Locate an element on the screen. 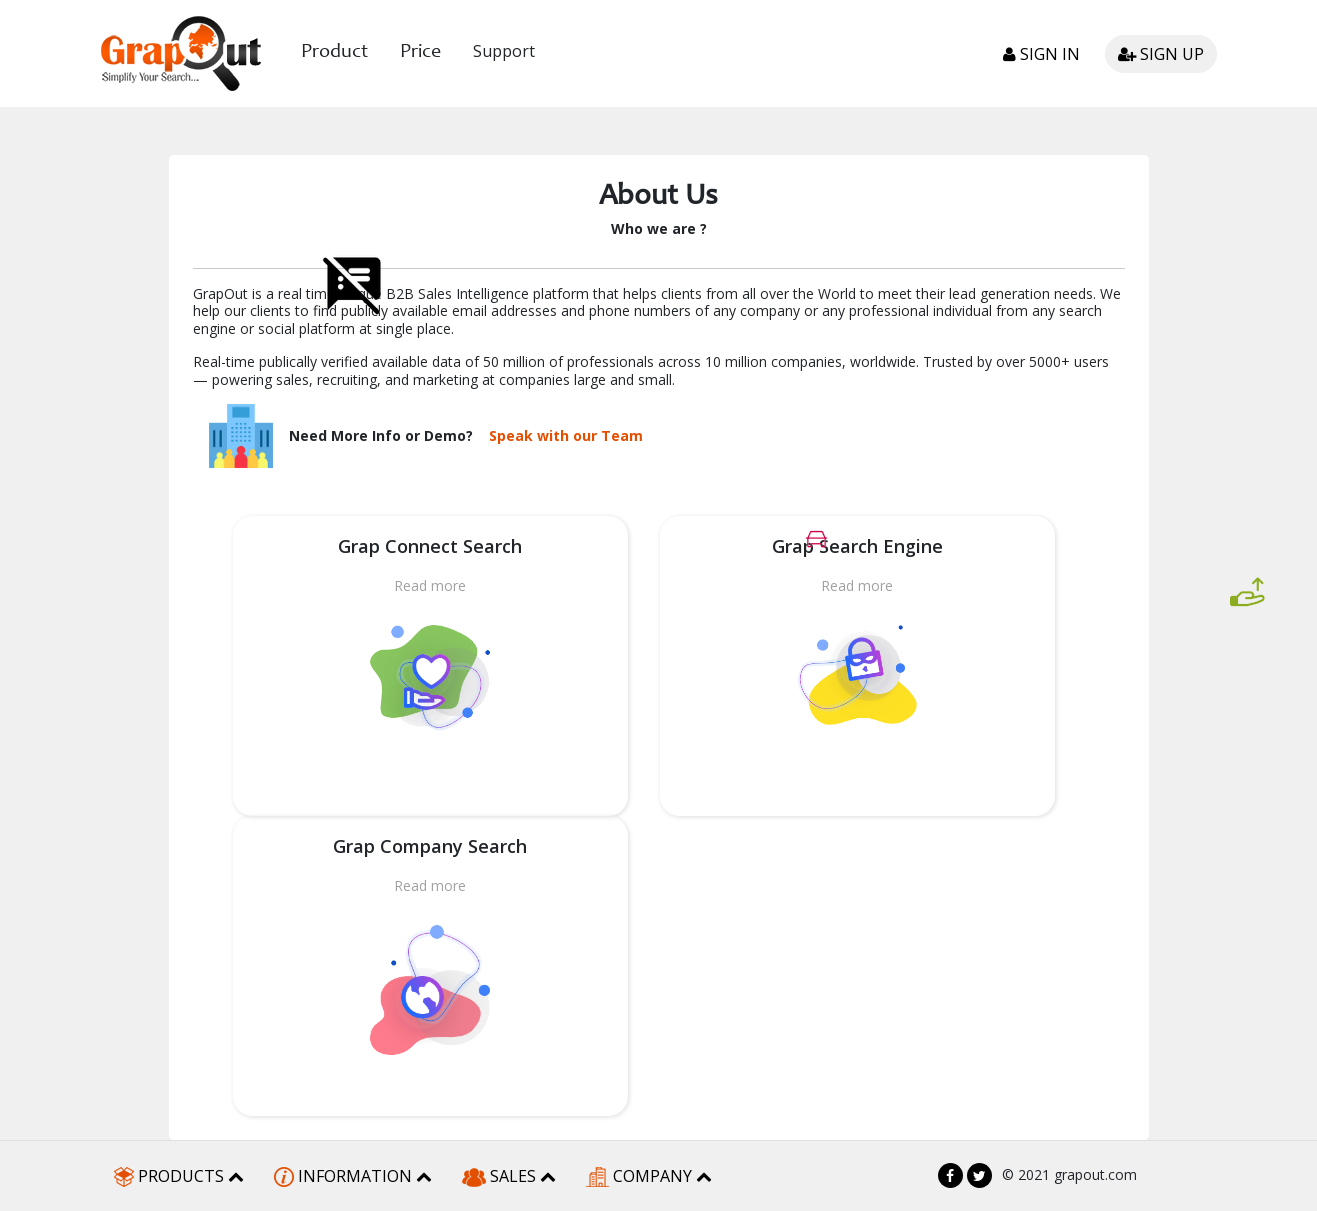 The width and height of the screenshot is (1317, 1211). upload or send a file is located at coordinates (1248, 593).